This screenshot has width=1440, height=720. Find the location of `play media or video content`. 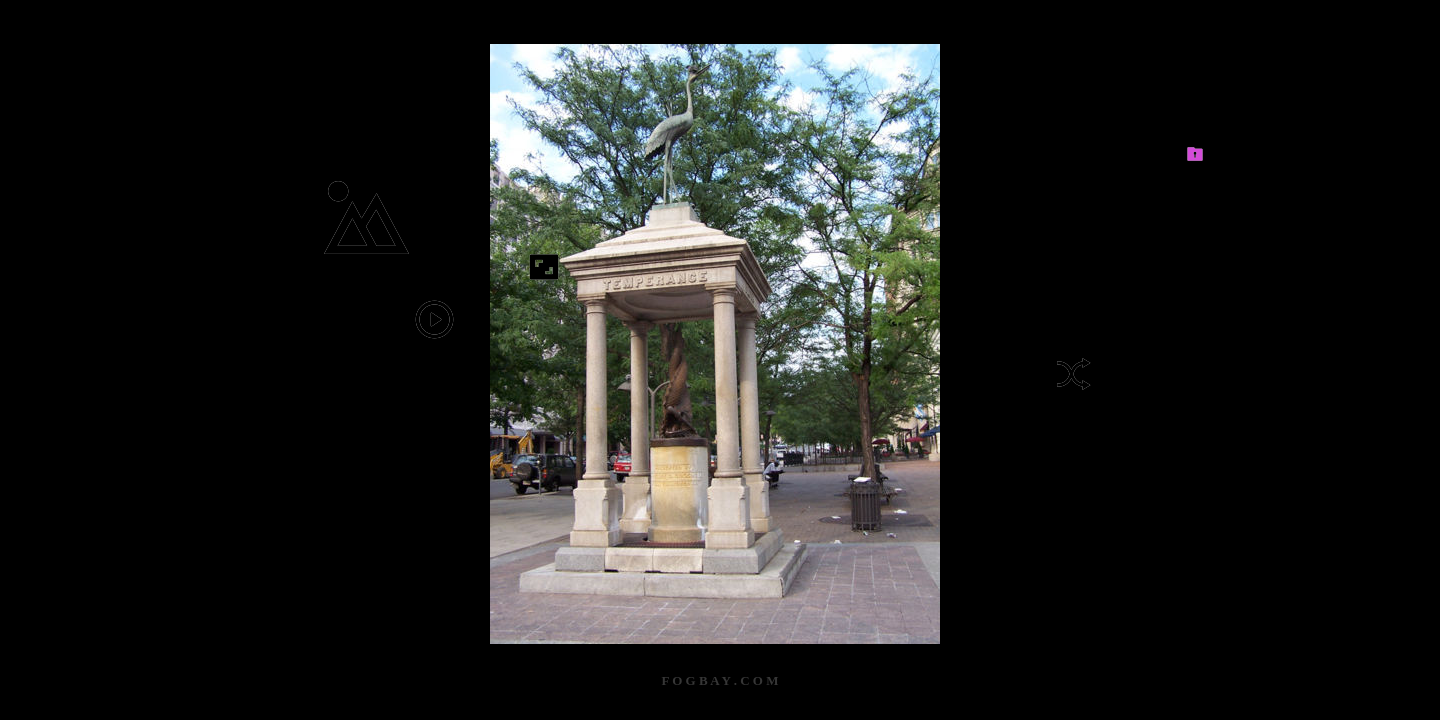

play media or video content is located at coordinates (434, 319).